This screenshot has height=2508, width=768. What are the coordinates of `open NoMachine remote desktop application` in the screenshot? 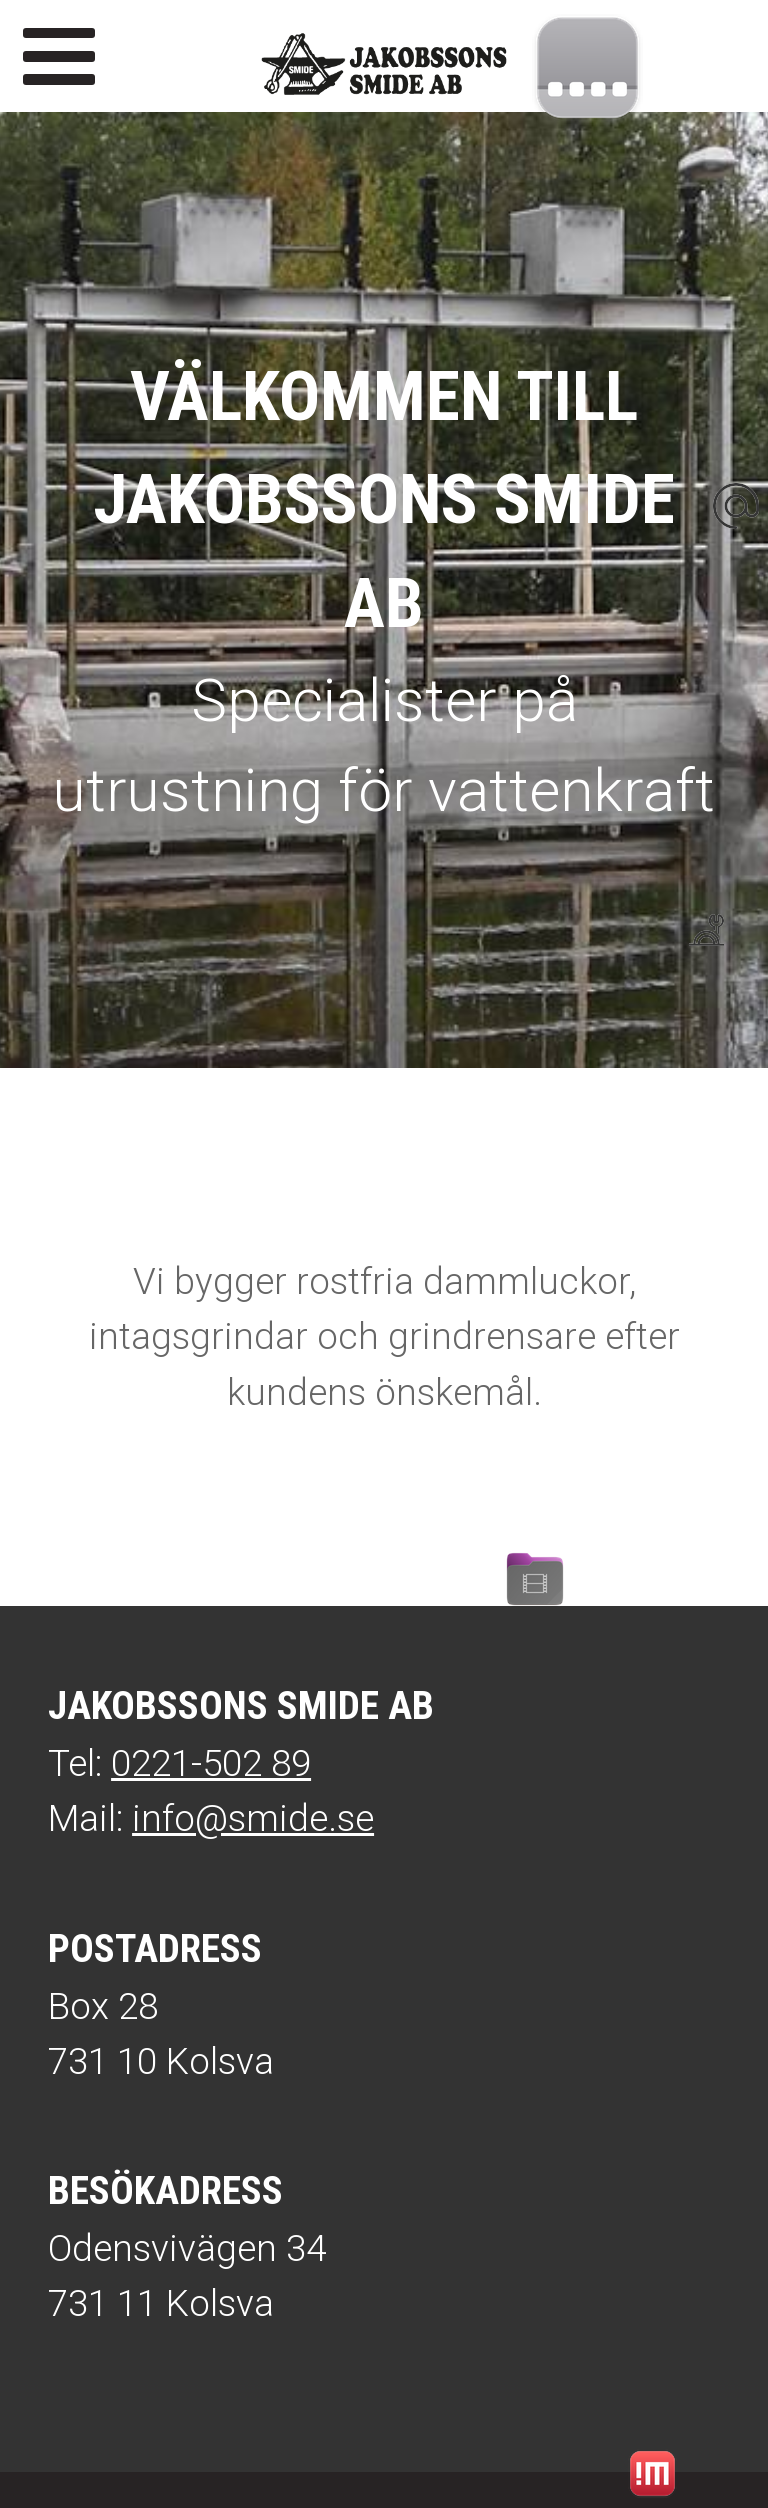 It's located at (652, 2473).